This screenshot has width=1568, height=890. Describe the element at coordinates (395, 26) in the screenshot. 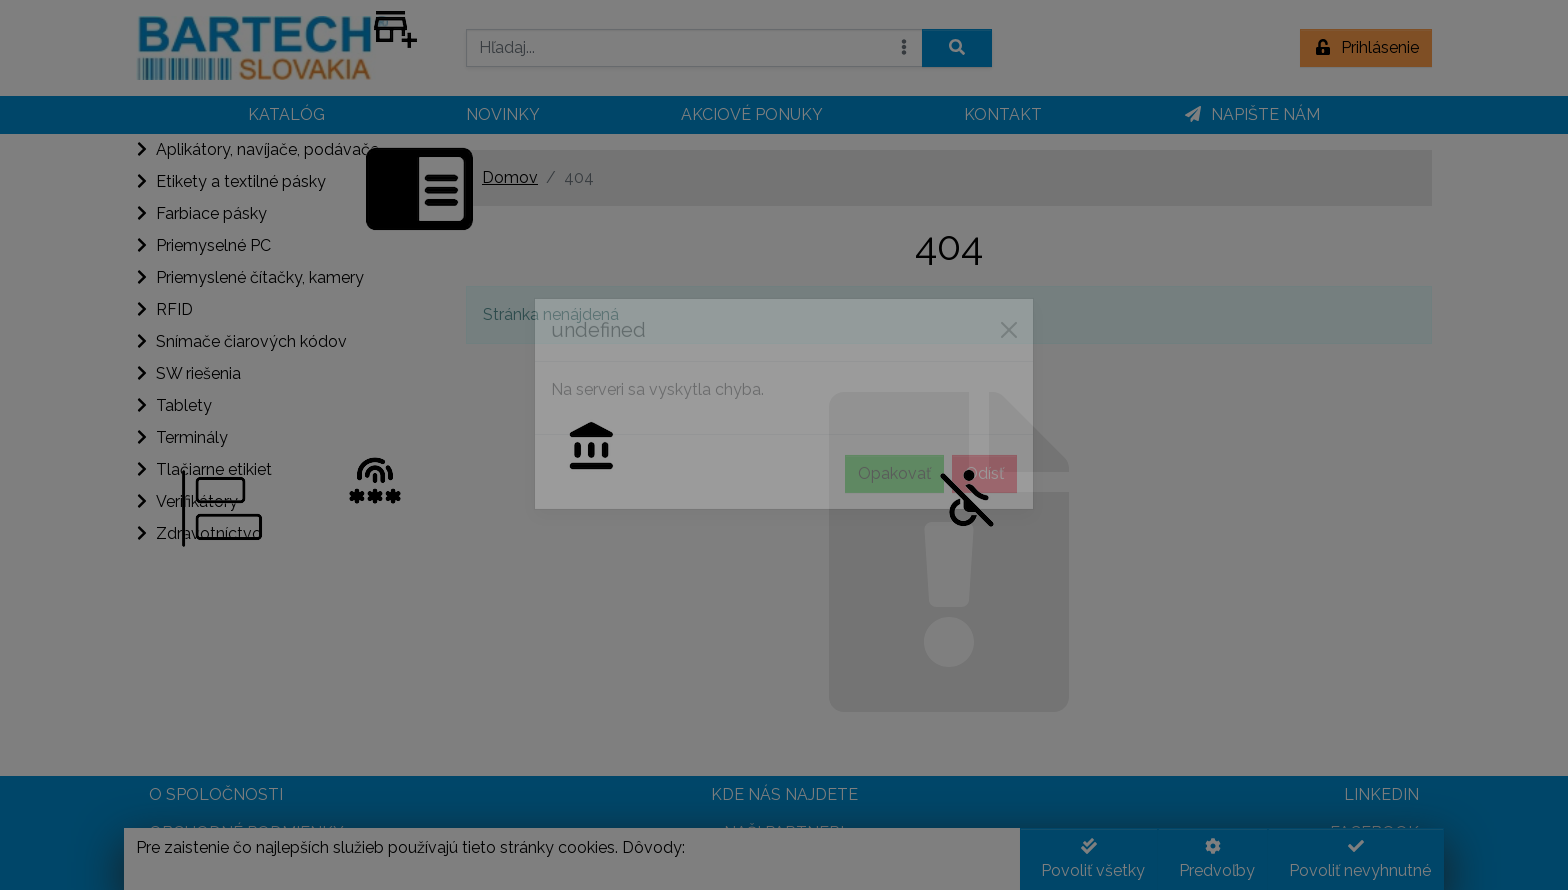

I see `add a new business location` at that location.